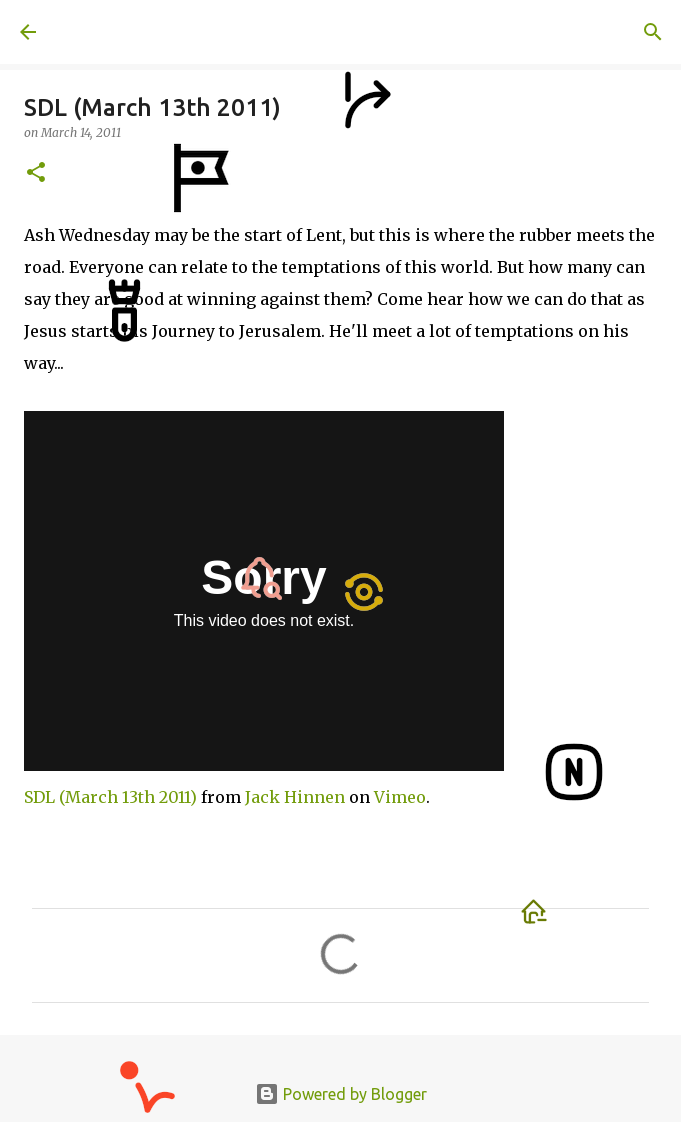 Image resolution: width=681 pixels, height=1122 pixels. What do you see at coordinates (533, 911) in the screenshot?
I see `remove a property from your saved homes` at bounding box center [533, 911].